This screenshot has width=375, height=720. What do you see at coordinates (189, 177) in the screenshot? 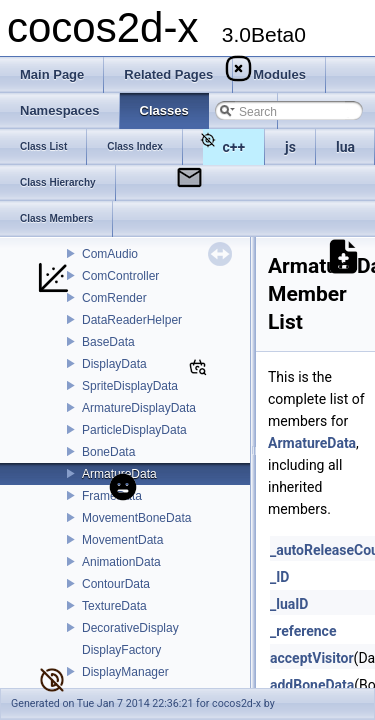
I see `view unread emails or messages` at bounding box center [189, 177].